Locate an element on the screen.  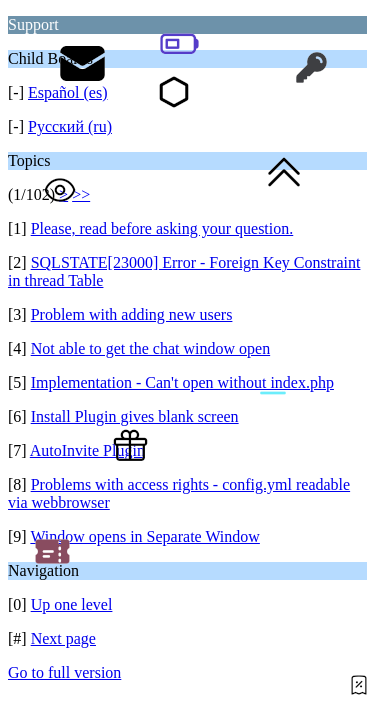
open your inbox is located at coordinates (82, 63).